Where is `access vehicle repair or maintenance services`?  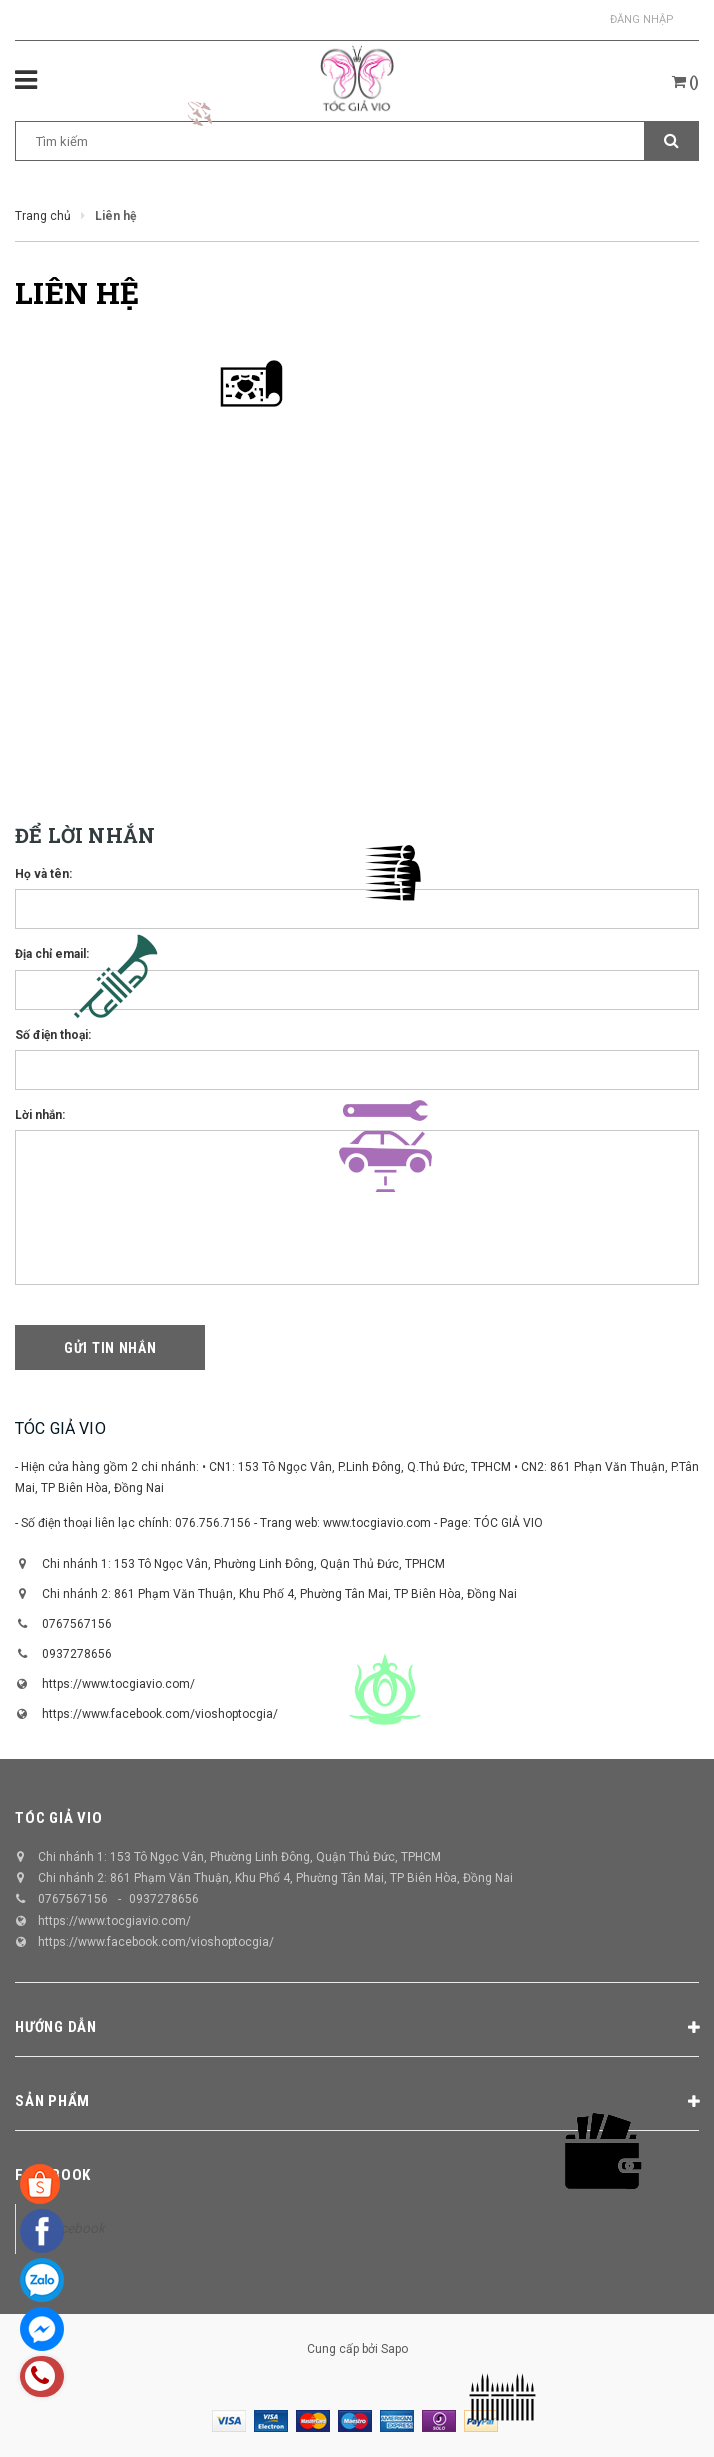 access vehicle repair or maintenance services is located at coordinates (385, 1145).